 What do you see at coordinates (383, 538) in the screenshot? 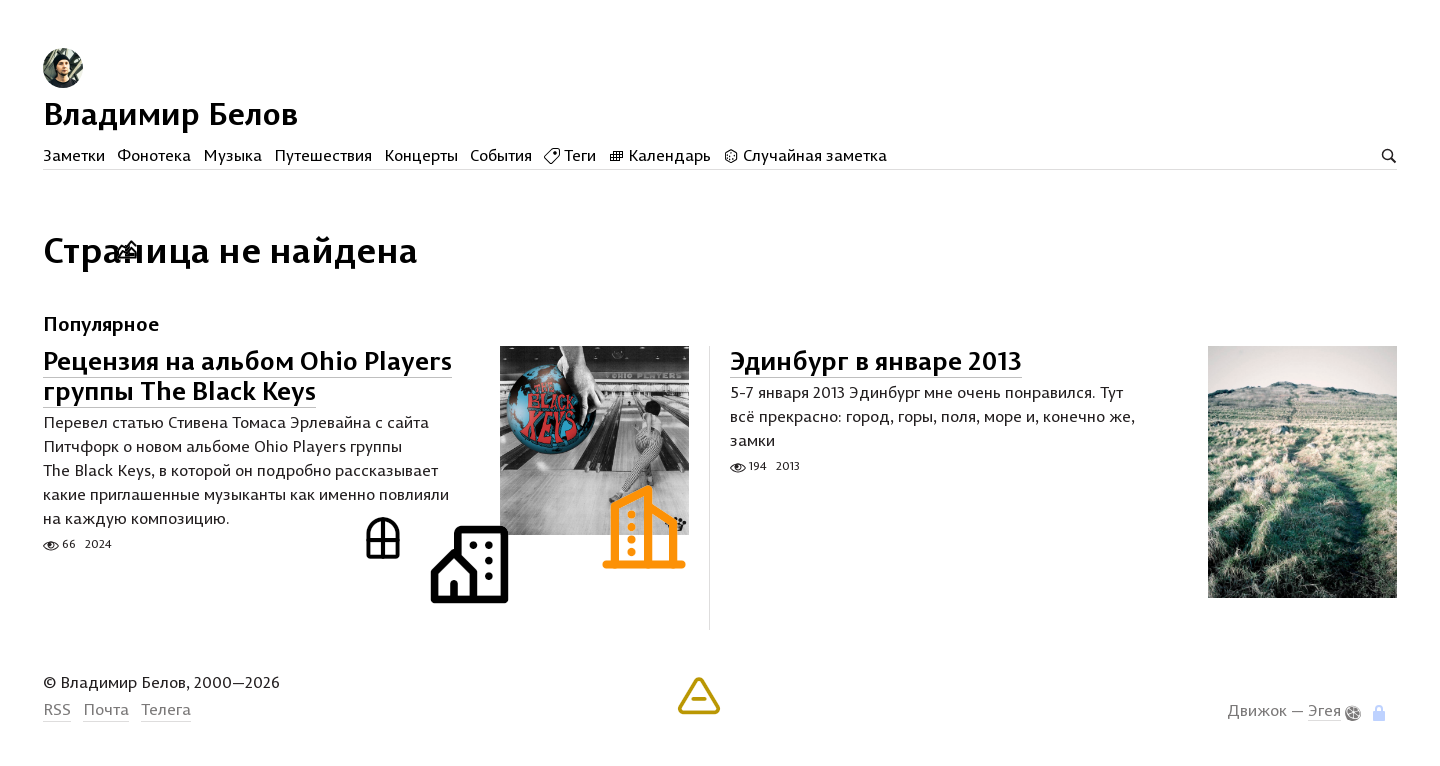
I see `open a new window` at bounding box center [383, 538].